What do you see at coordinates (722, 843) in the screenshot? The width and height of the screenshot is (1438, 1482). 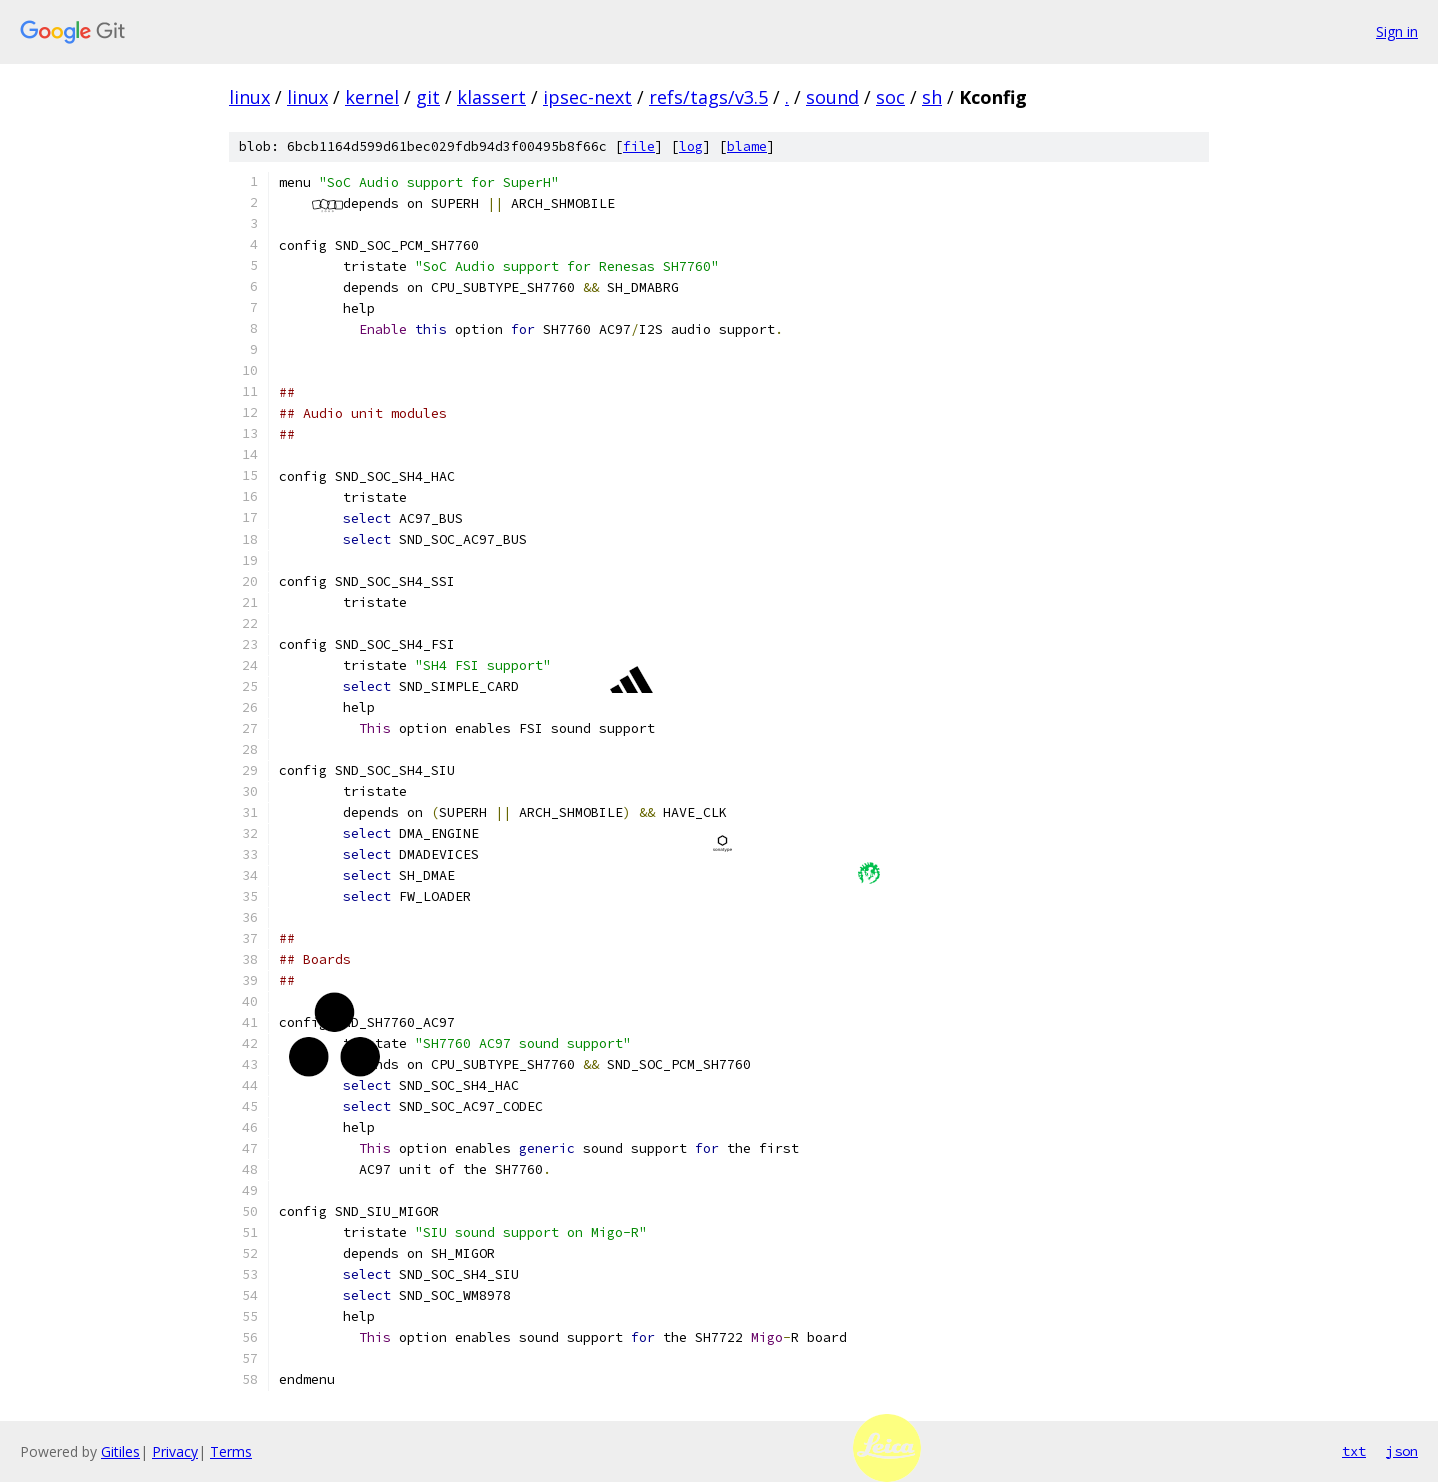 I see `navigate to Sonatype website or services` at bounding box center [722, 843].